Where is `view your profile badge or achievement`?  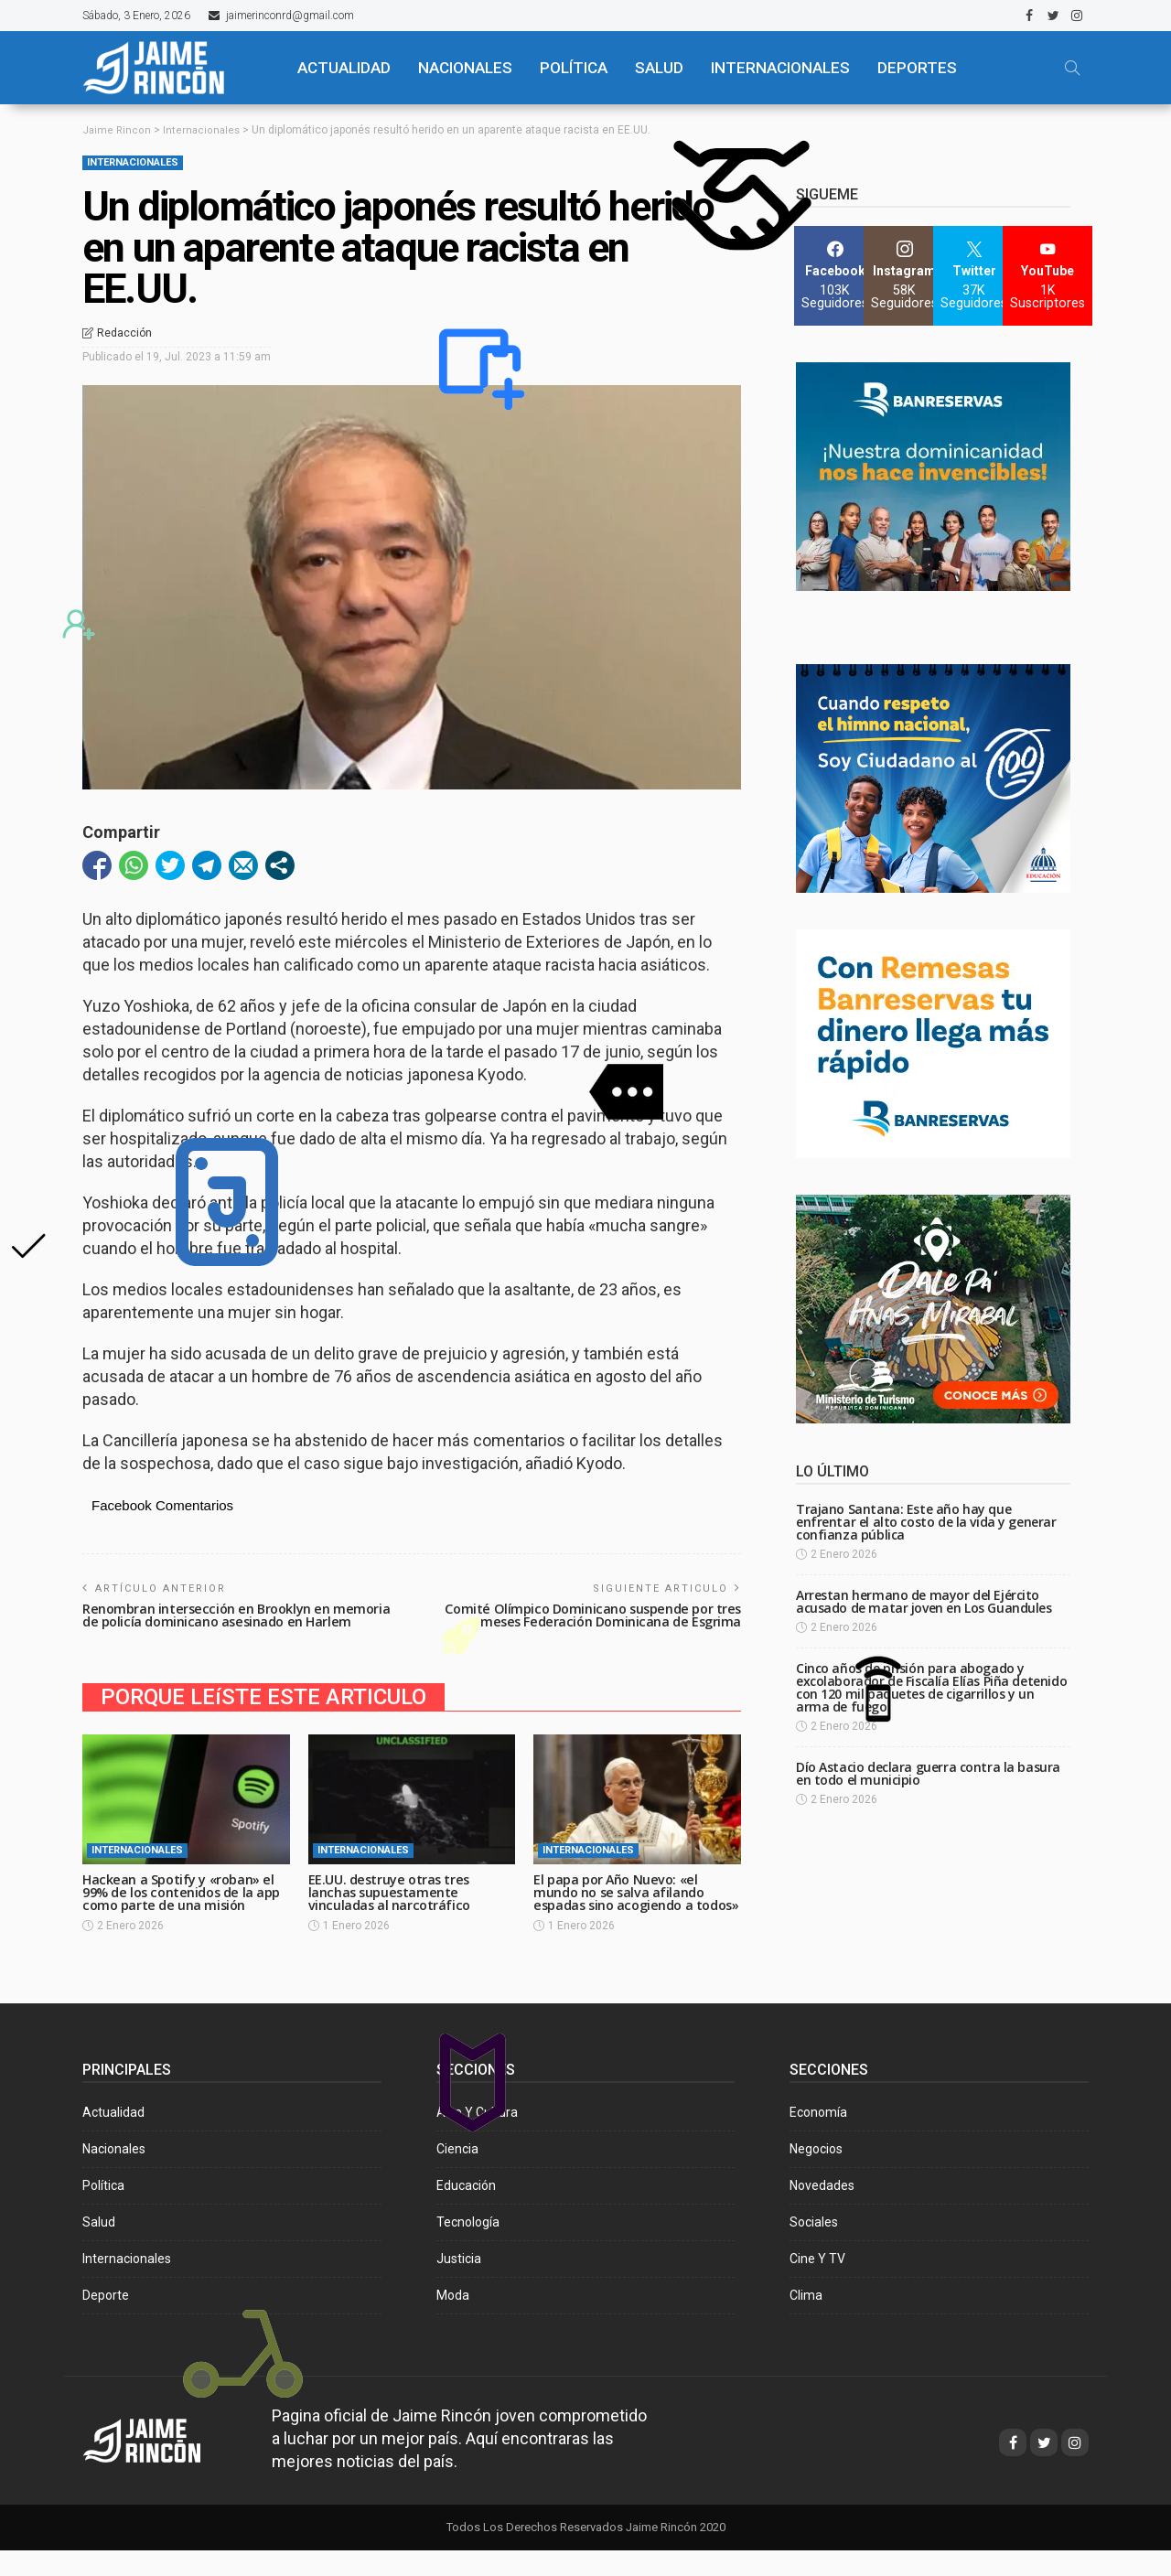 view your profile badge or achievement is located at coordinates (472, 2082).